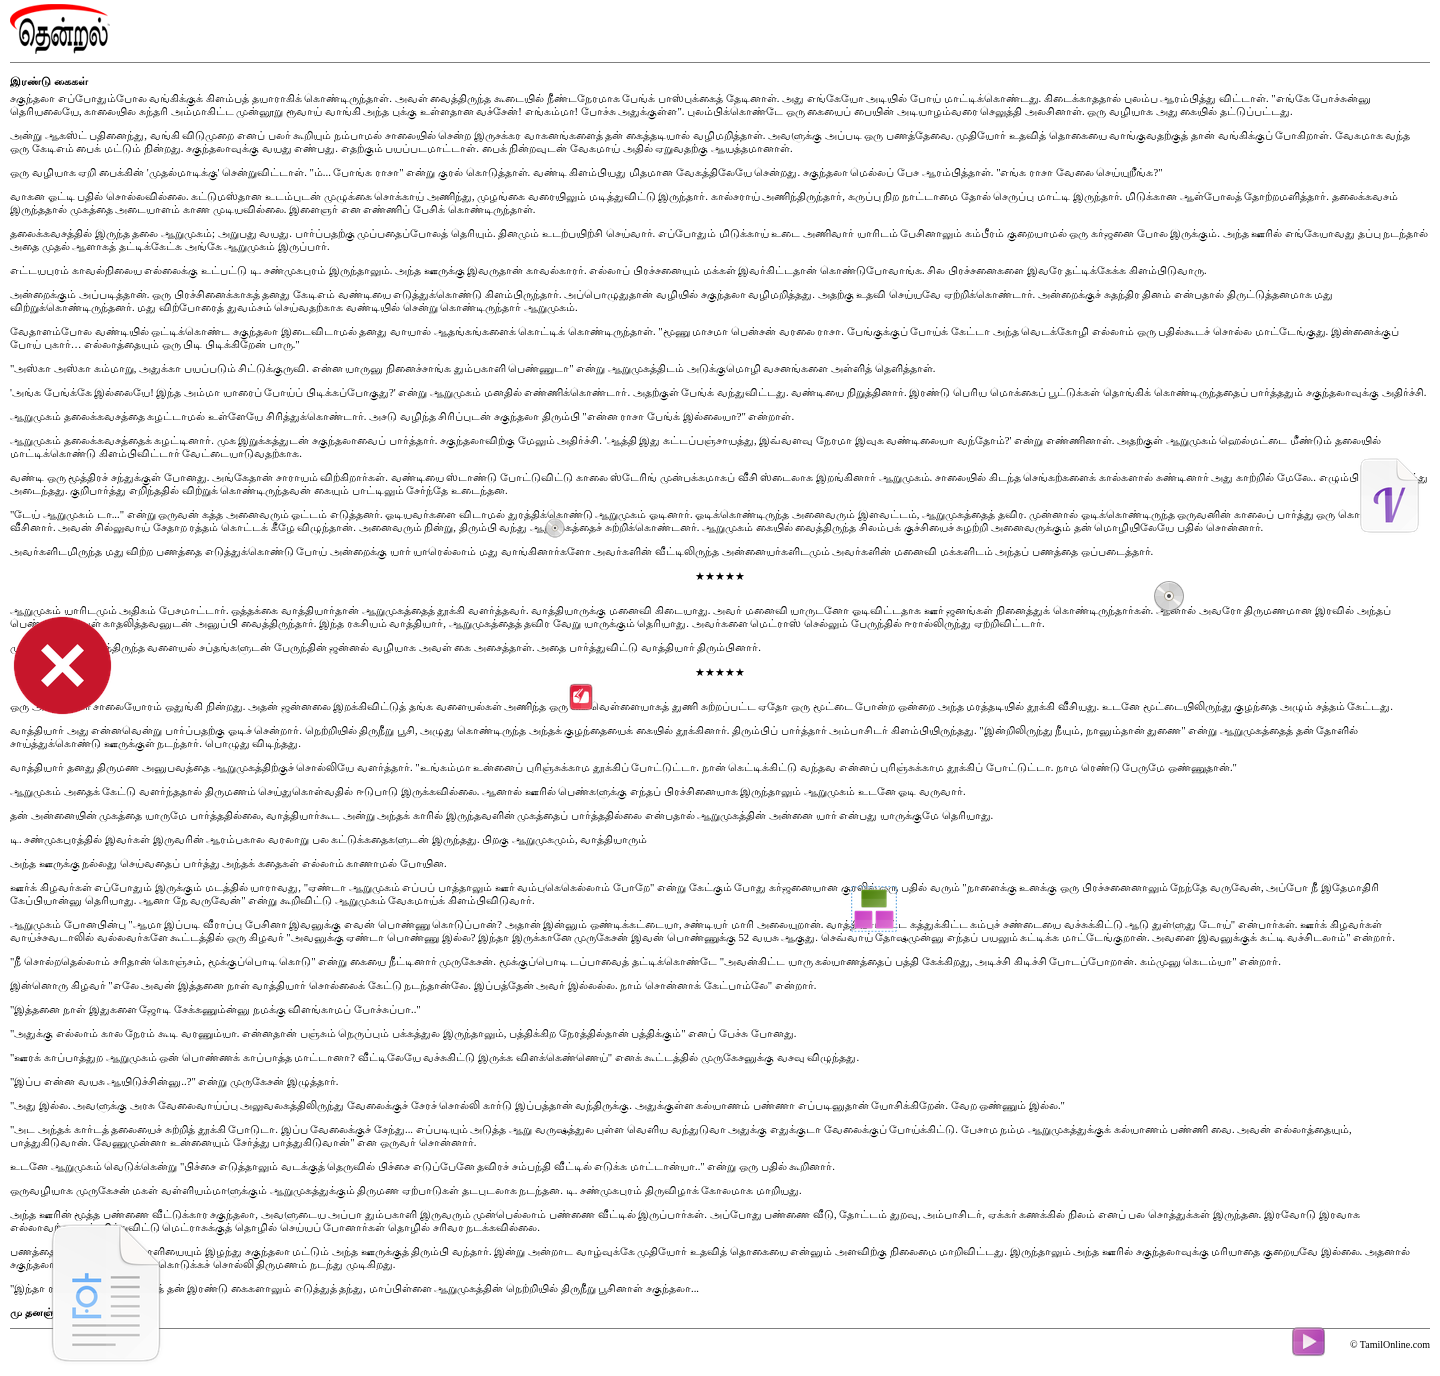 The image size is (1440, 1376). I want to click on open a Hangul Word Processor (.hwp) document, so click(106, 1293).